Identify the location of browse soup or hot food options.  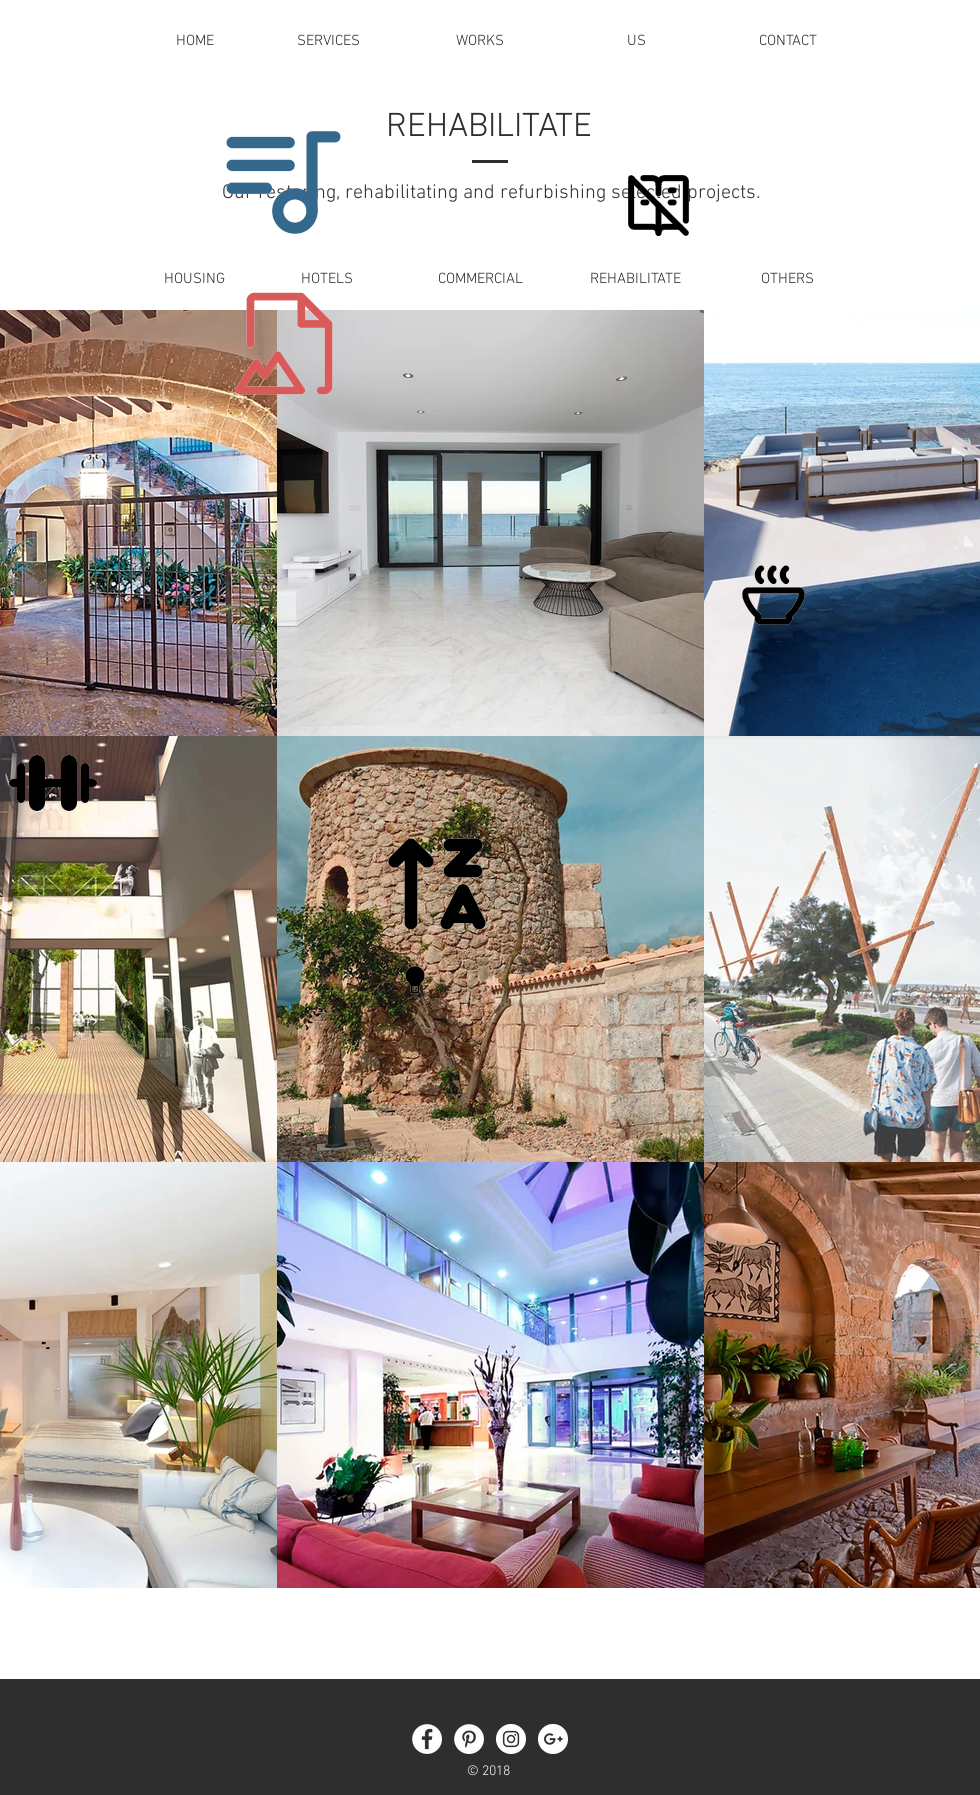
(773, 593).